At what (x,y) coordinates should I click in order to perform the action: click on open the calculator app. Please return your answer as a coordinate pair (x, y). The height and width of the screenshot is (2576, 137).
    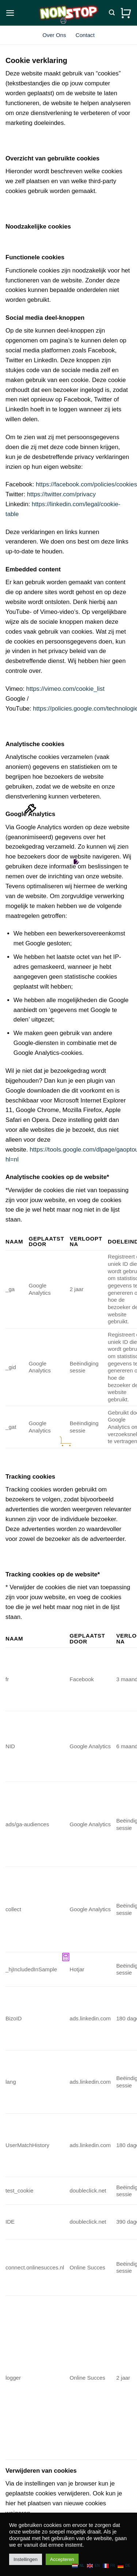
    Looking at the image, I should click on (66, 1957).